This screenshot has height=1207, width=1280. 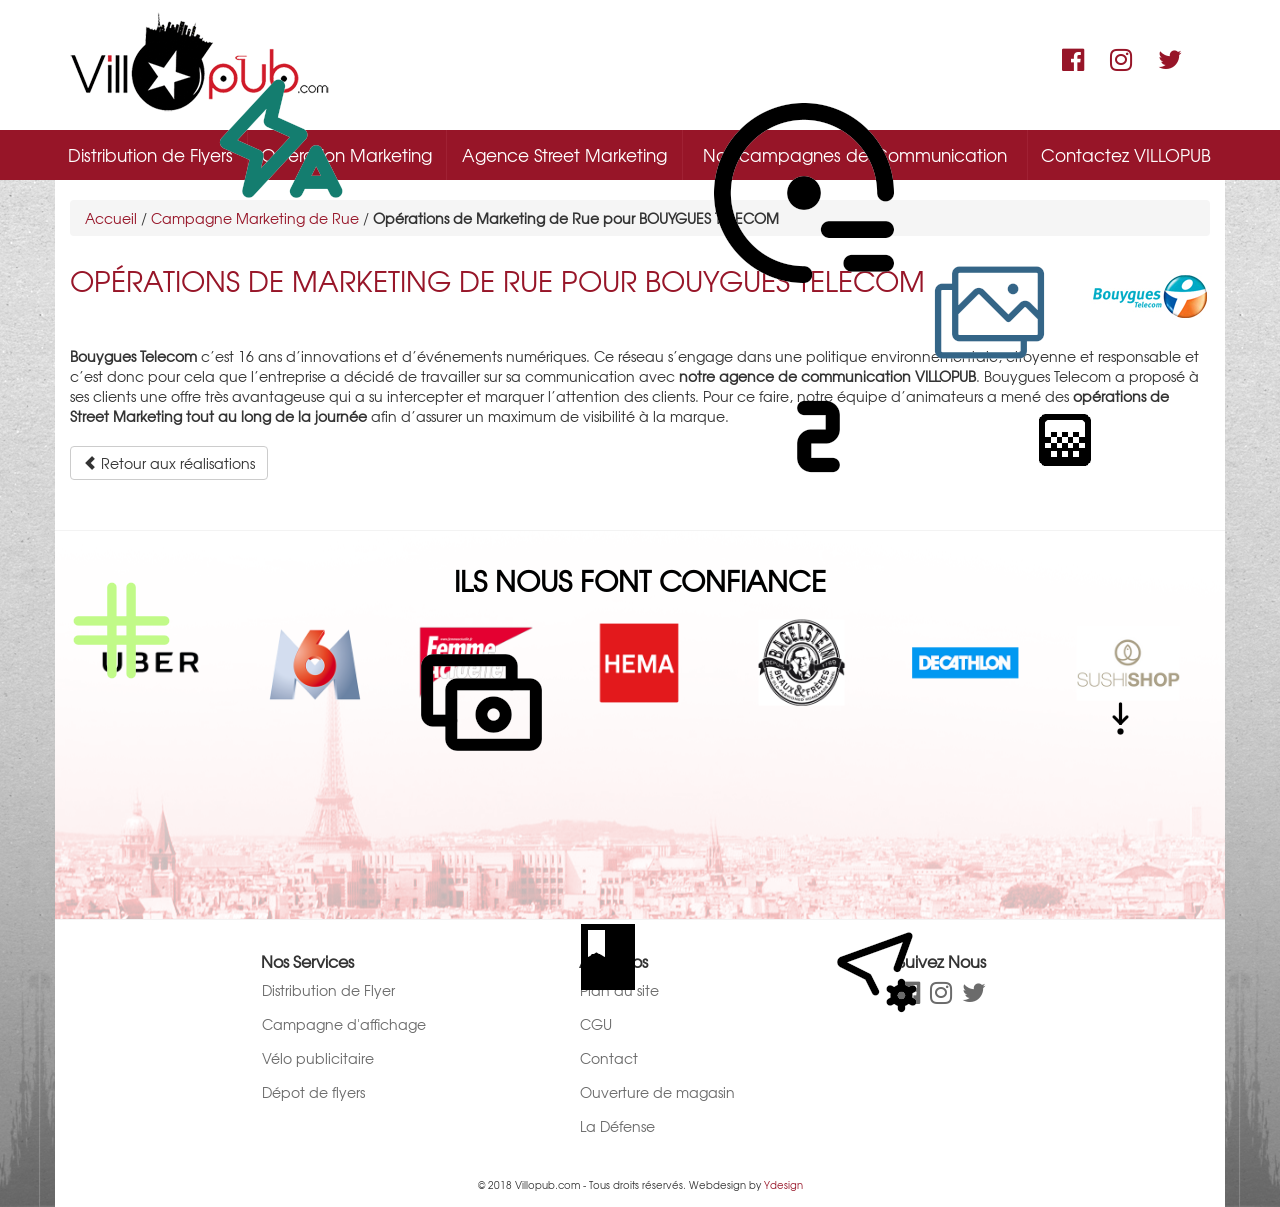 I want to click on apply a gradient effect to an image, so click(x=1065, y=440).